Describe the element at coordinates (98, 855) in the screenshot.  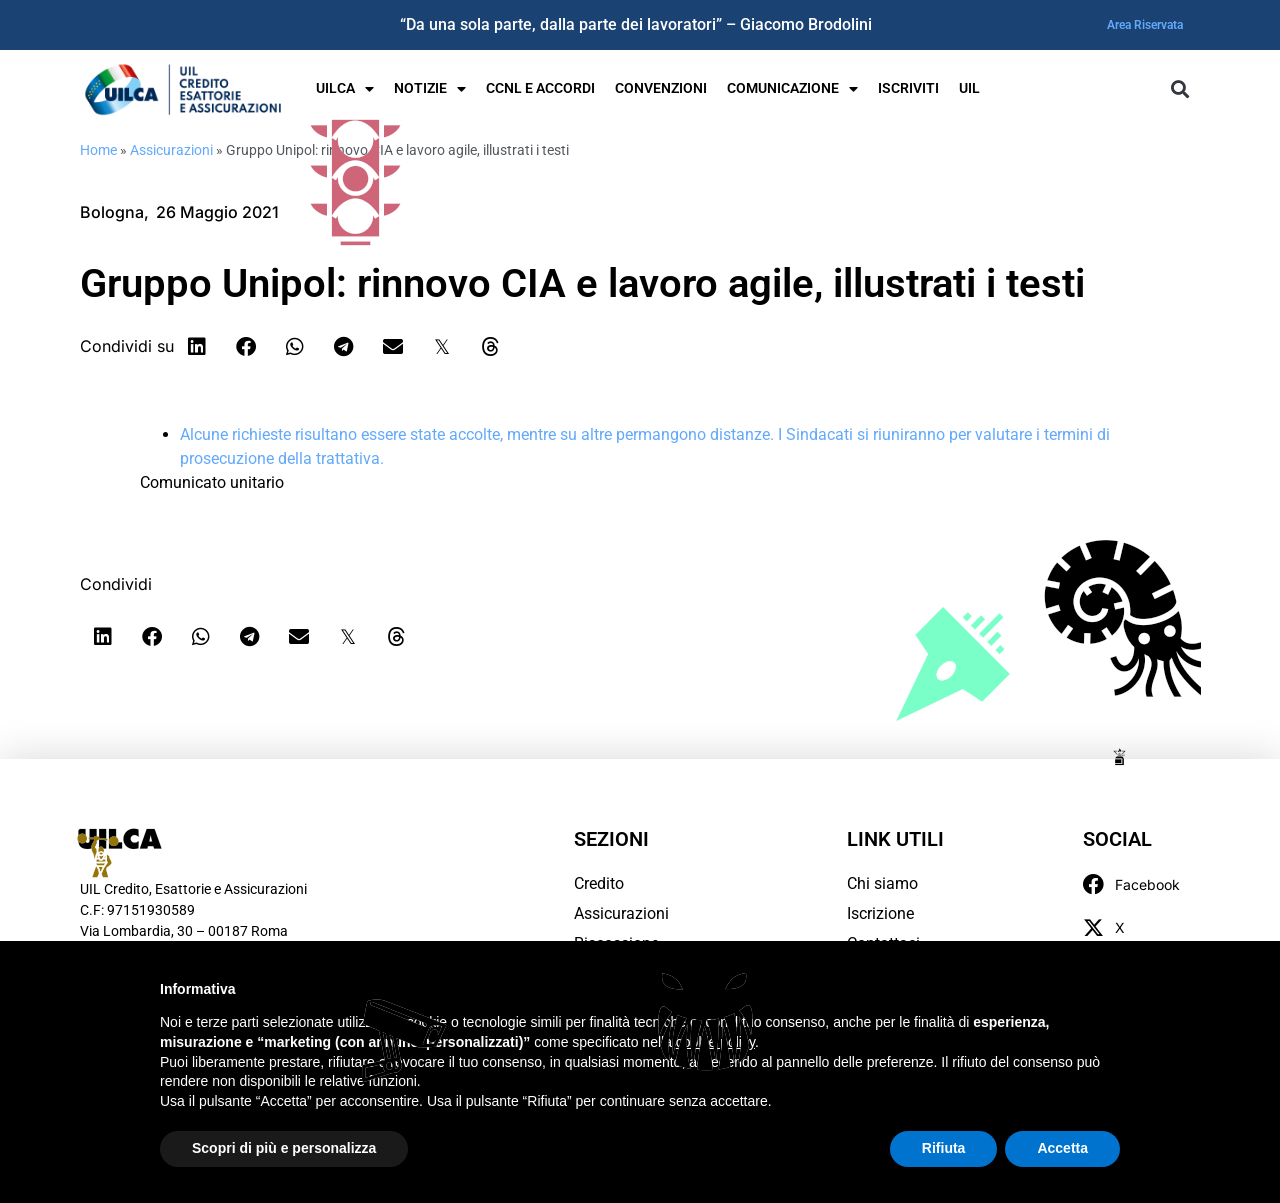
I see `access strength training or workout features` at that location.